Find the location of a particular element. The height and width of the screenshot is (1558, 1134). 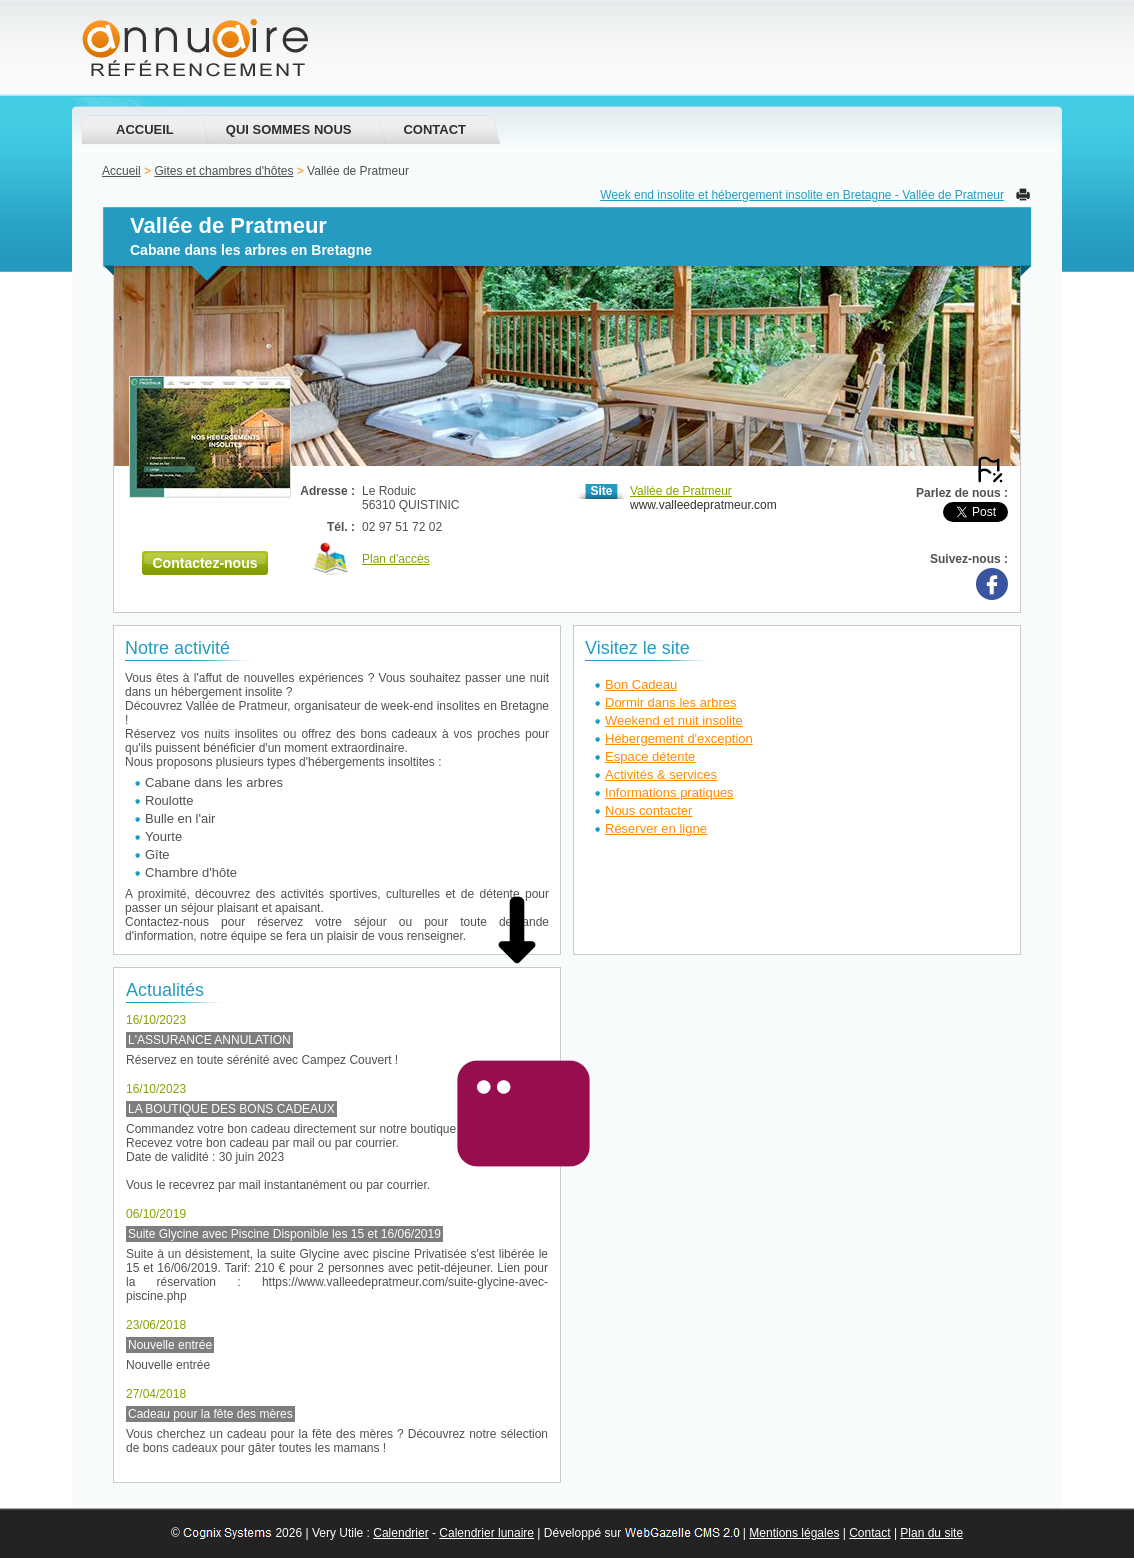

open application window is located at coordinates (523, 1113).